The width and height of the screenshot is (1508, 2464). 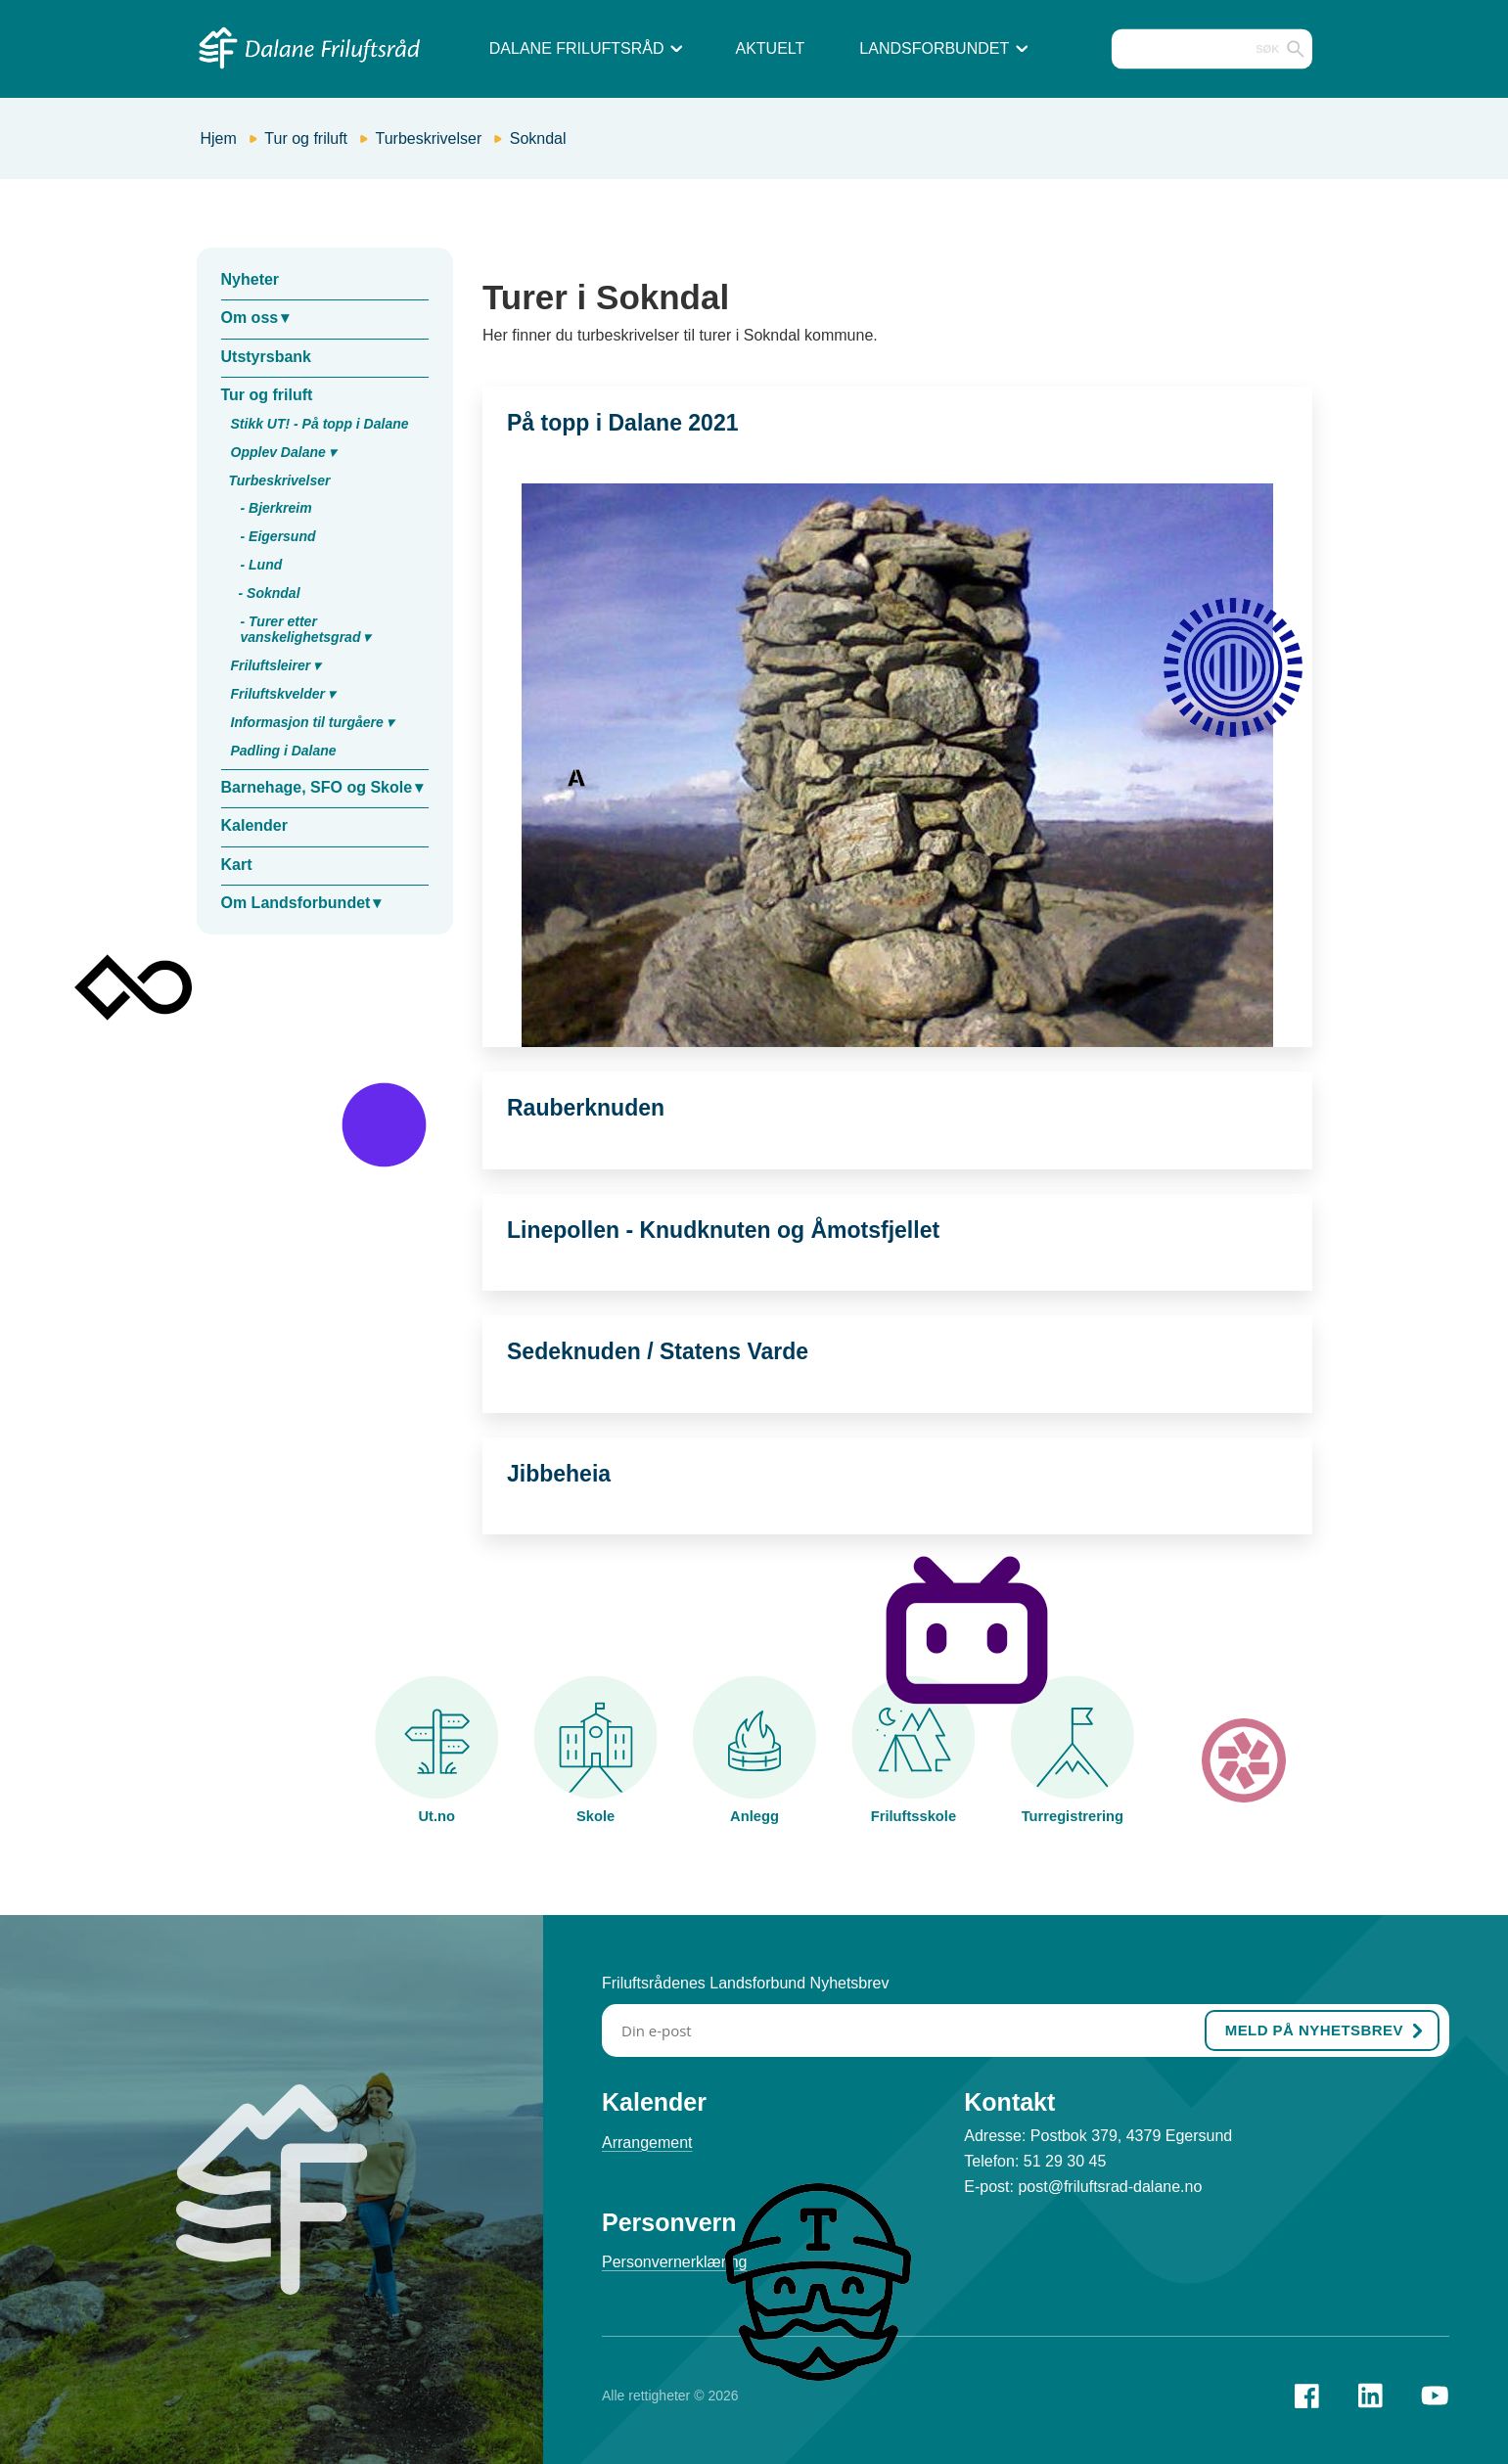 What do you see at coordinates (967, 1631) in the screenshot?
I see `open Bilibili app` at bounding box center [967, 1631].